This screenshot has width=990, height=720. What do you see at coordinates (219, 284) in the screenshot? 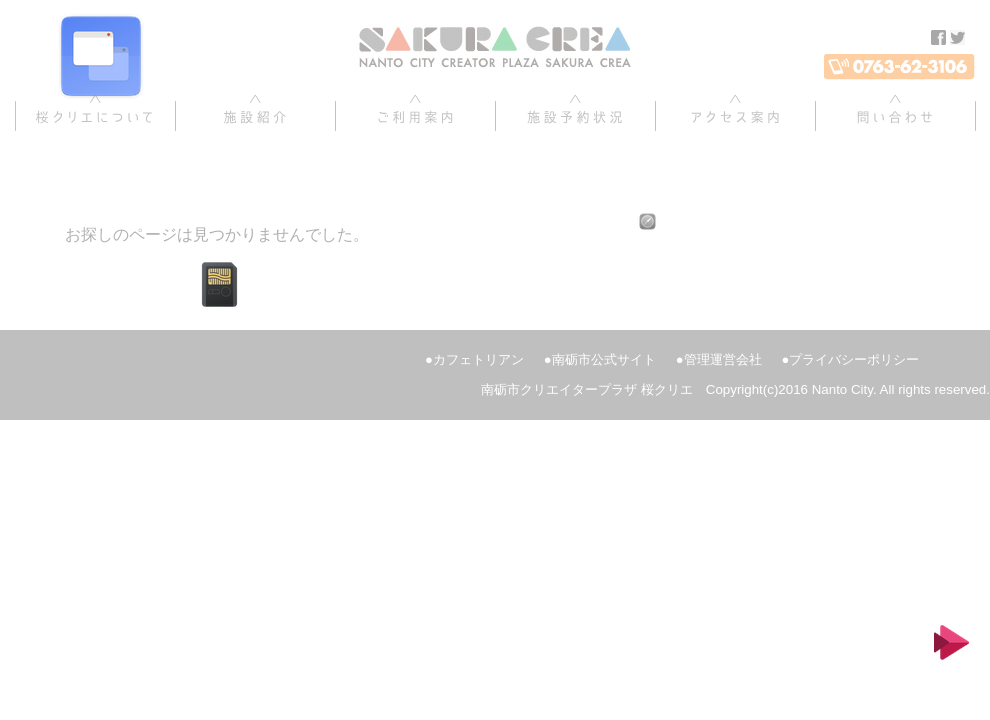
I see `access flash memory or SD card storage` at bounding box center [219, 284].